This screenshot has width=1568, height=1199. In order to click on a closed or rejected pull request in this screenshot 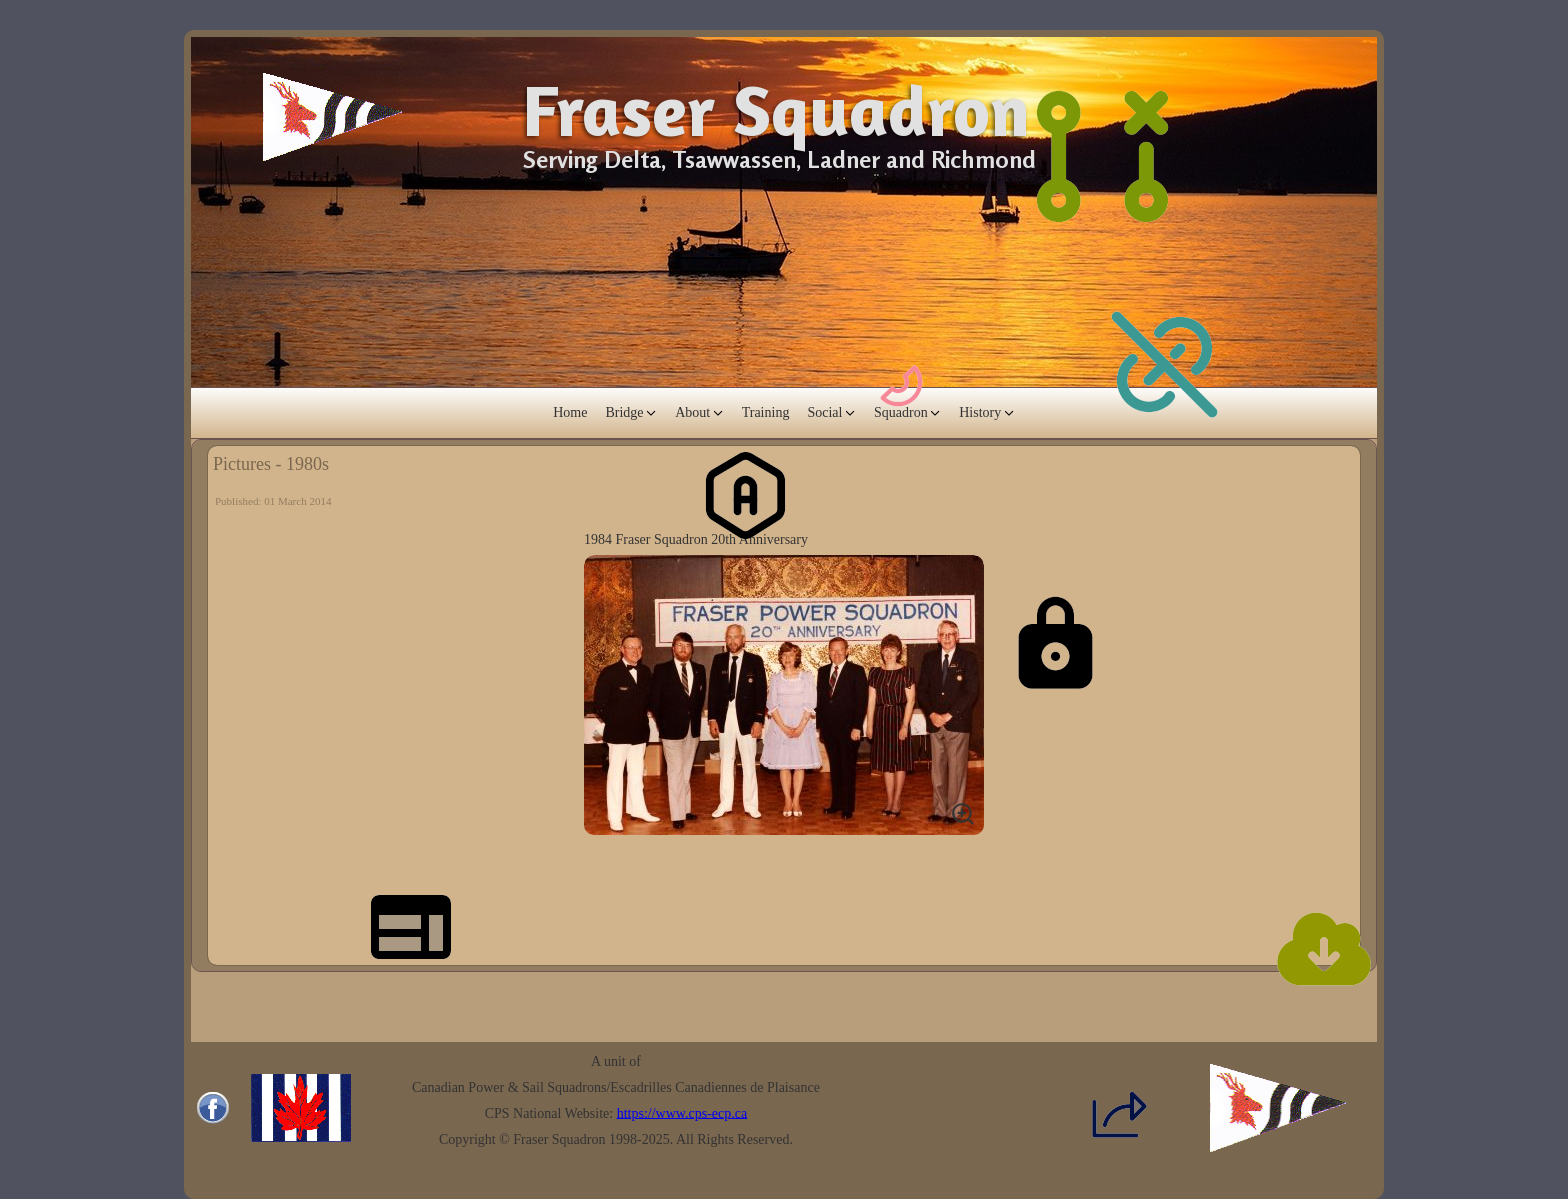, I will do `click(1102, 156)`.